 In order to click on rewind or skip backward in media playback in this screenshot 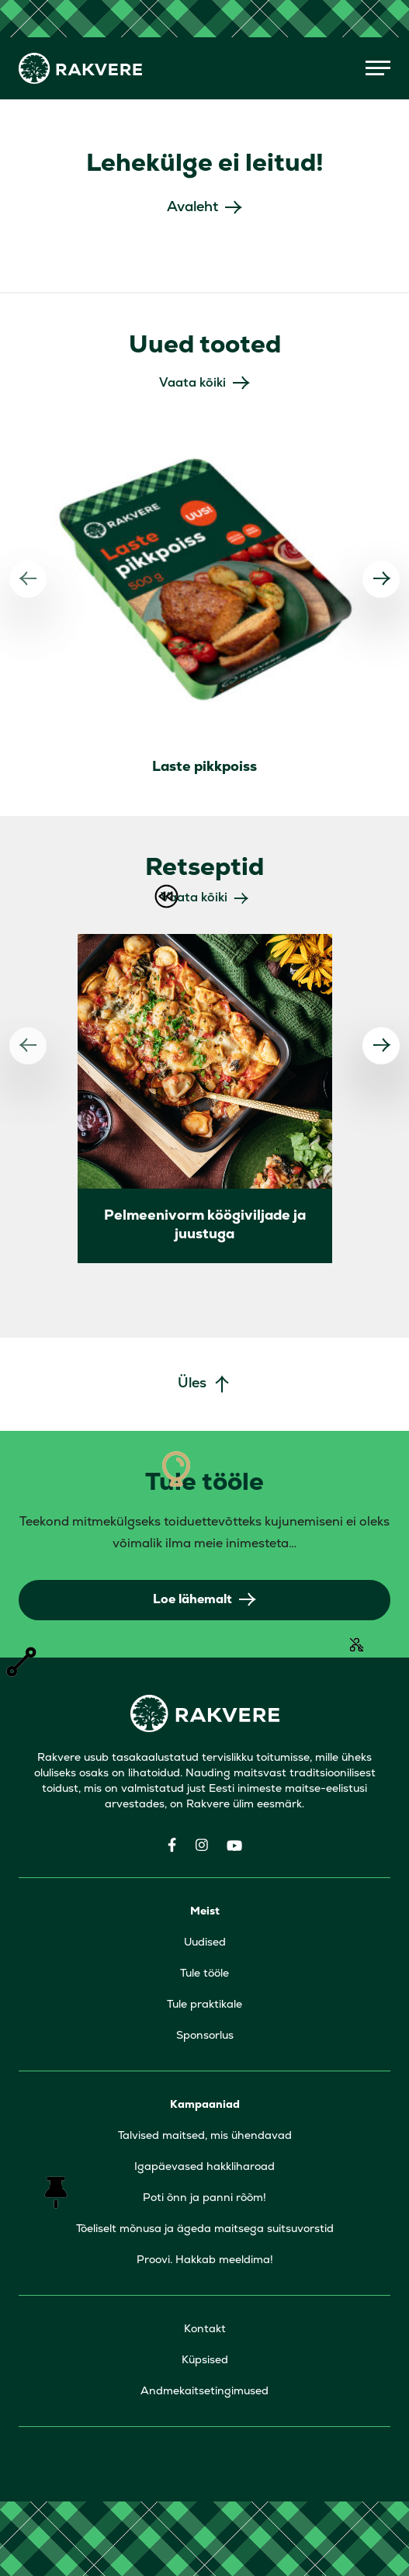, I will do `click(166, 896)`.